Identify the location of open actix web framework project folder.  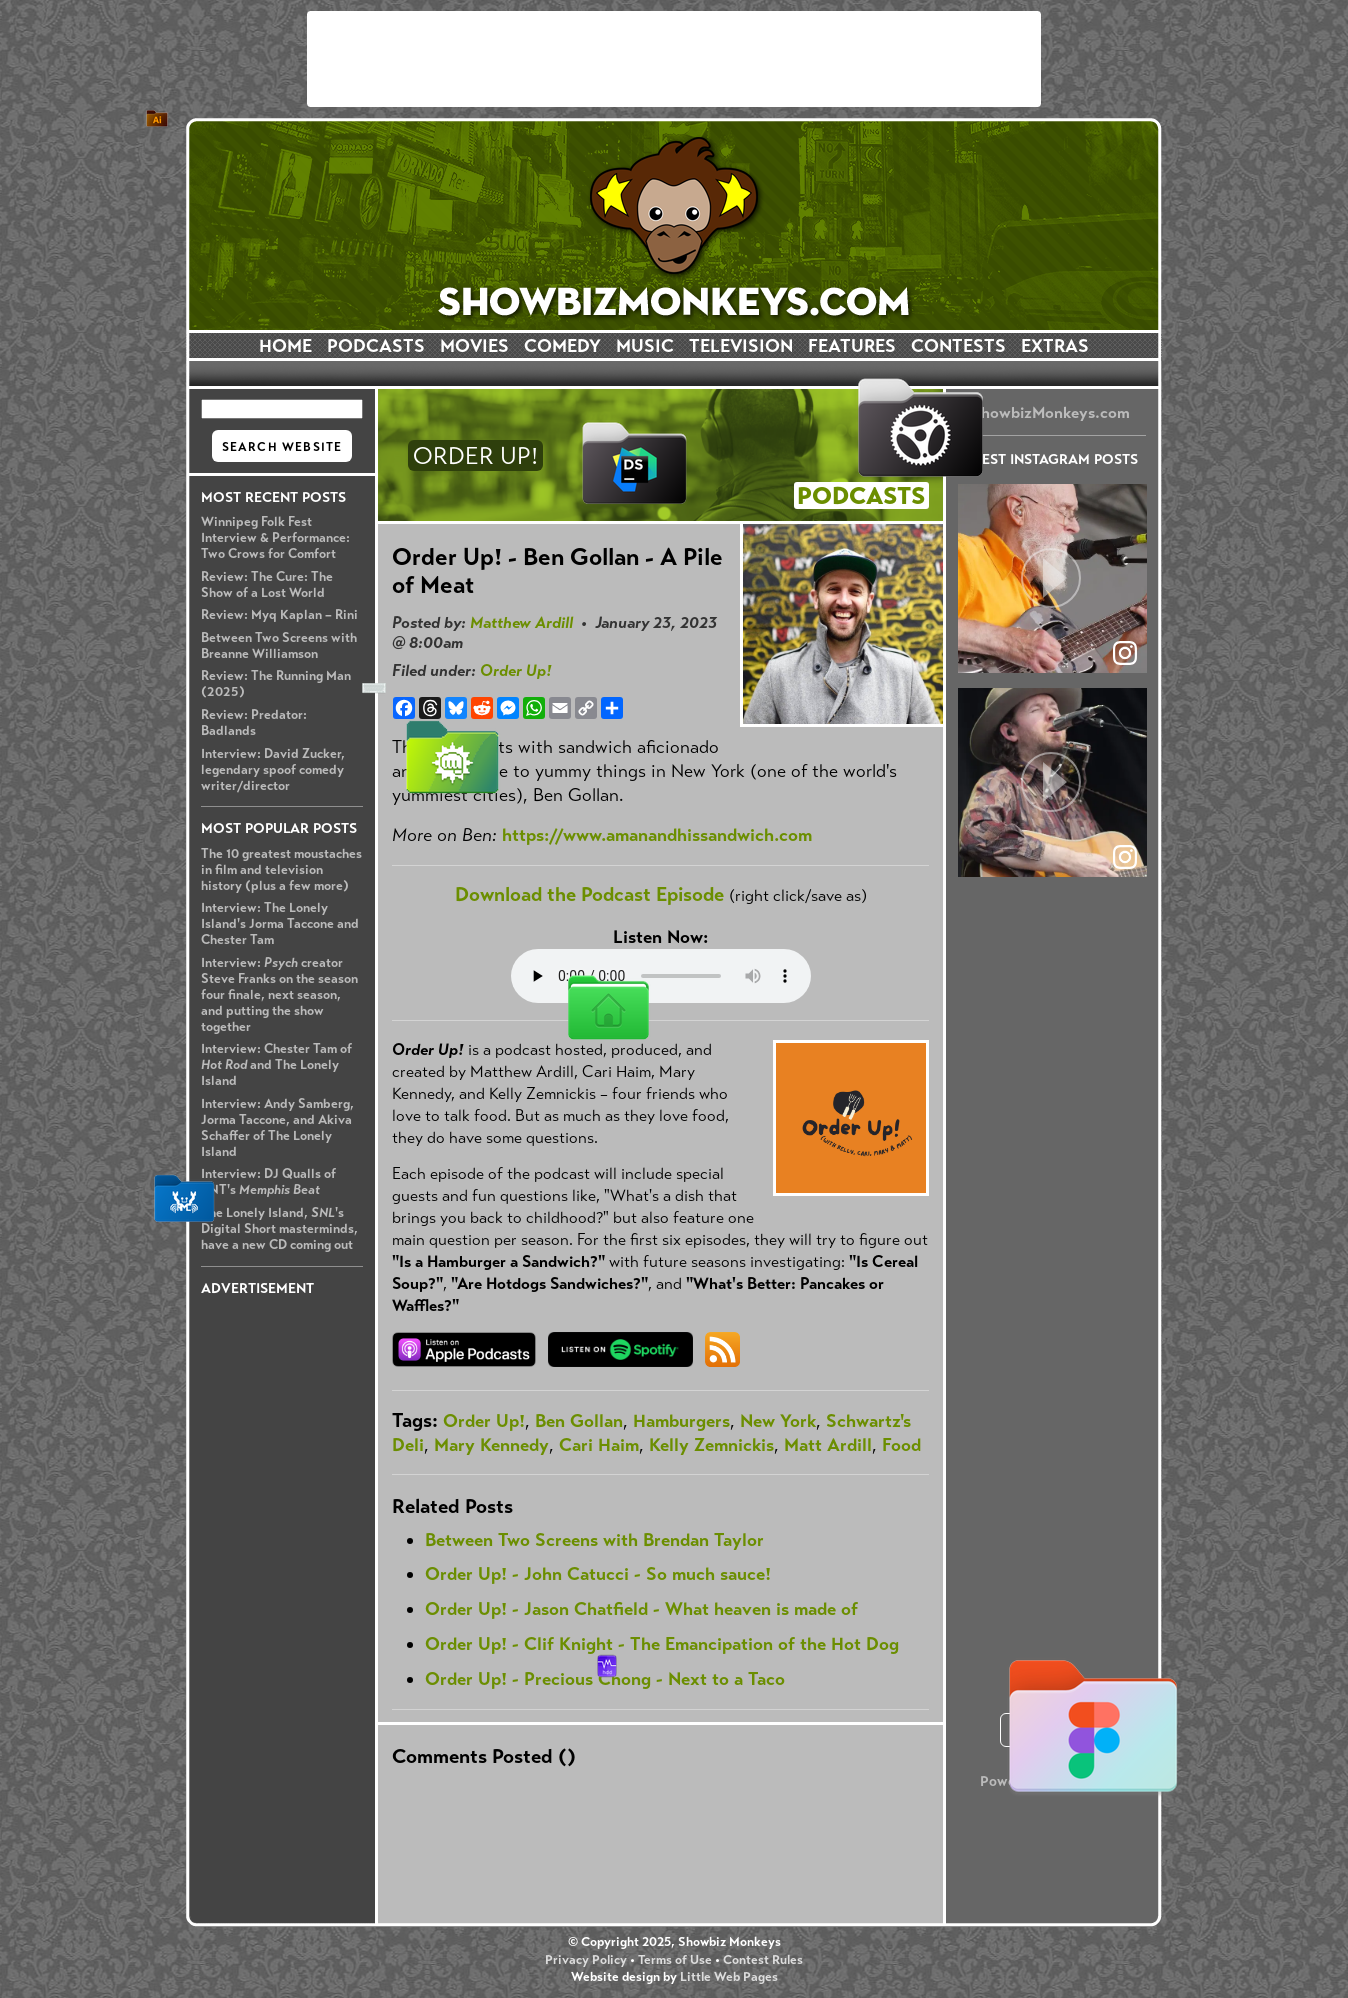
(920, 431).